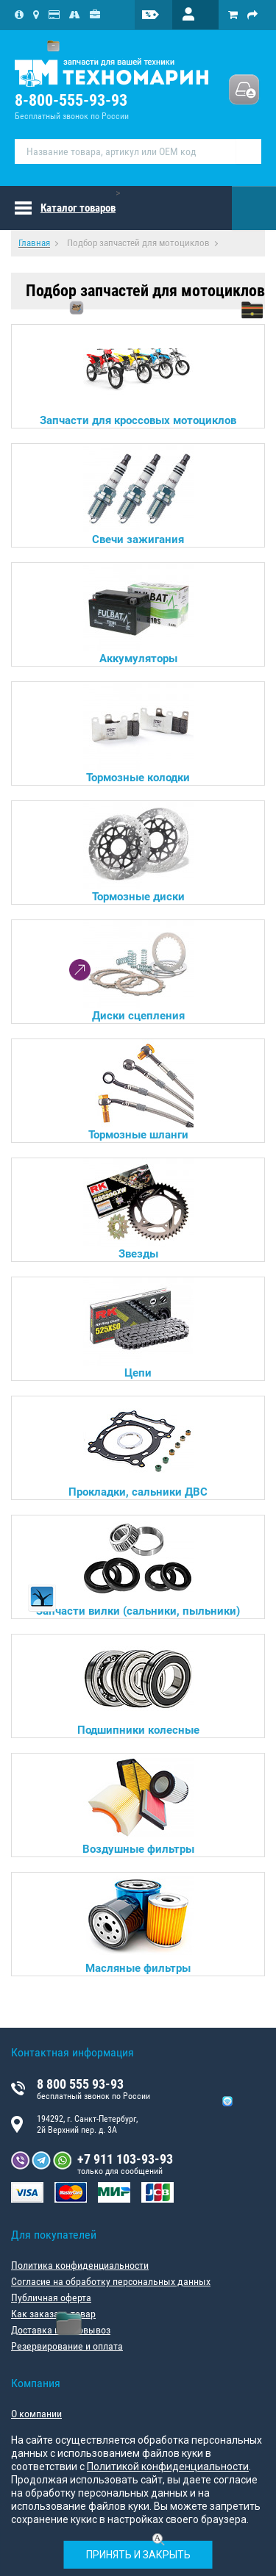 The height and width of the screenshot is (2576, 276). What do you see at coordinates (68, 2322) in the screenshot?
I see `view contents of an open folder` at bounding box center [68, 2322].